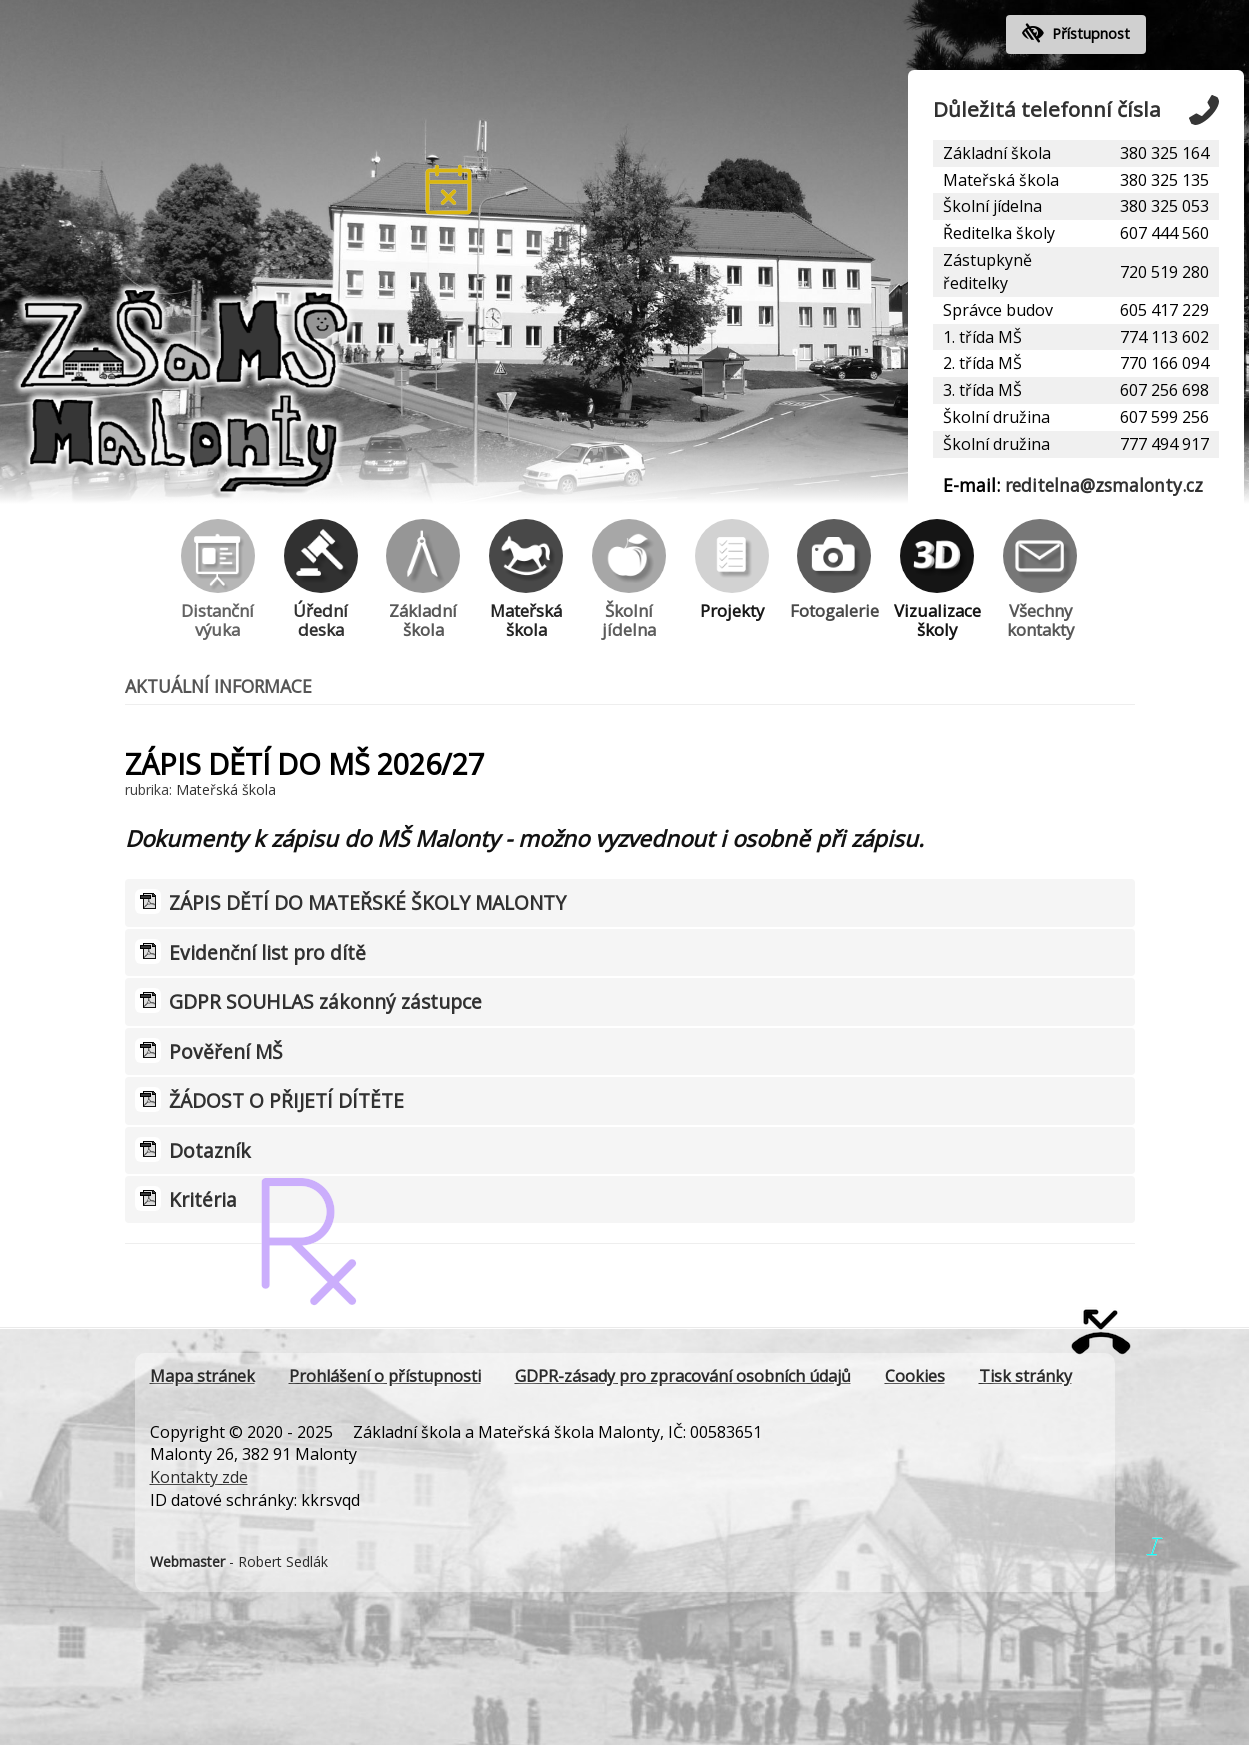 This screenshot has width=1249, height=1745. Describe the element at coordinates (303, 1241) in the screenshot. I see `view prescription details` at that location.